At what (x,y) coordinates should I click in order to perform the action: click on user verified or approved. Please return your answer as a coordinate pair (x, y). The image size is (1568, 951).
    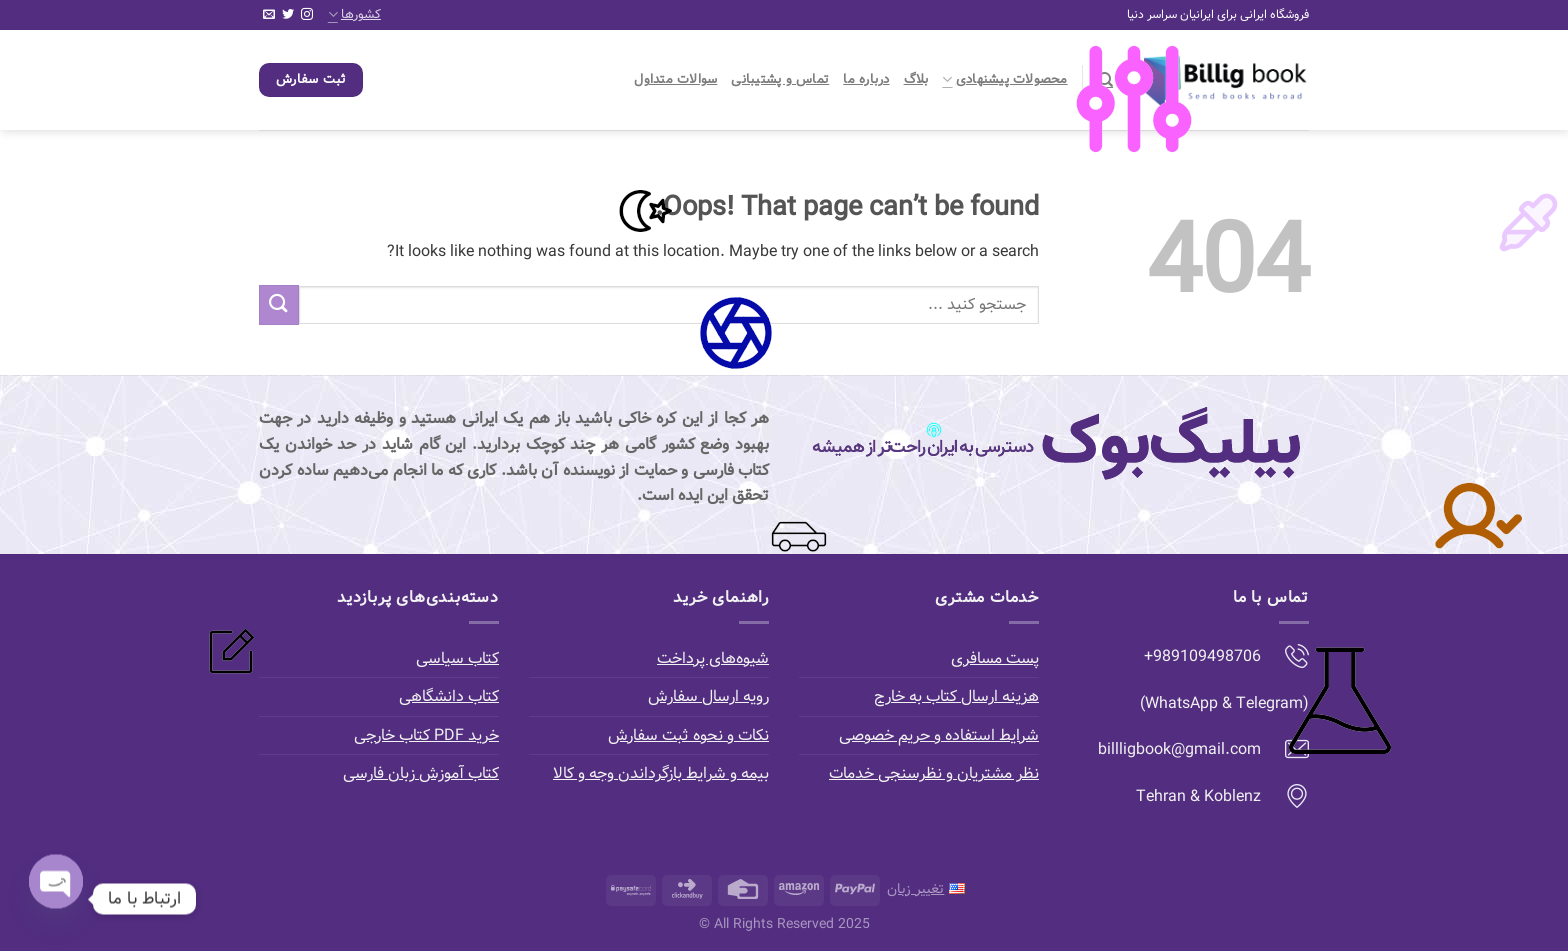
    Looking at the image, I should click on (1476, 518).